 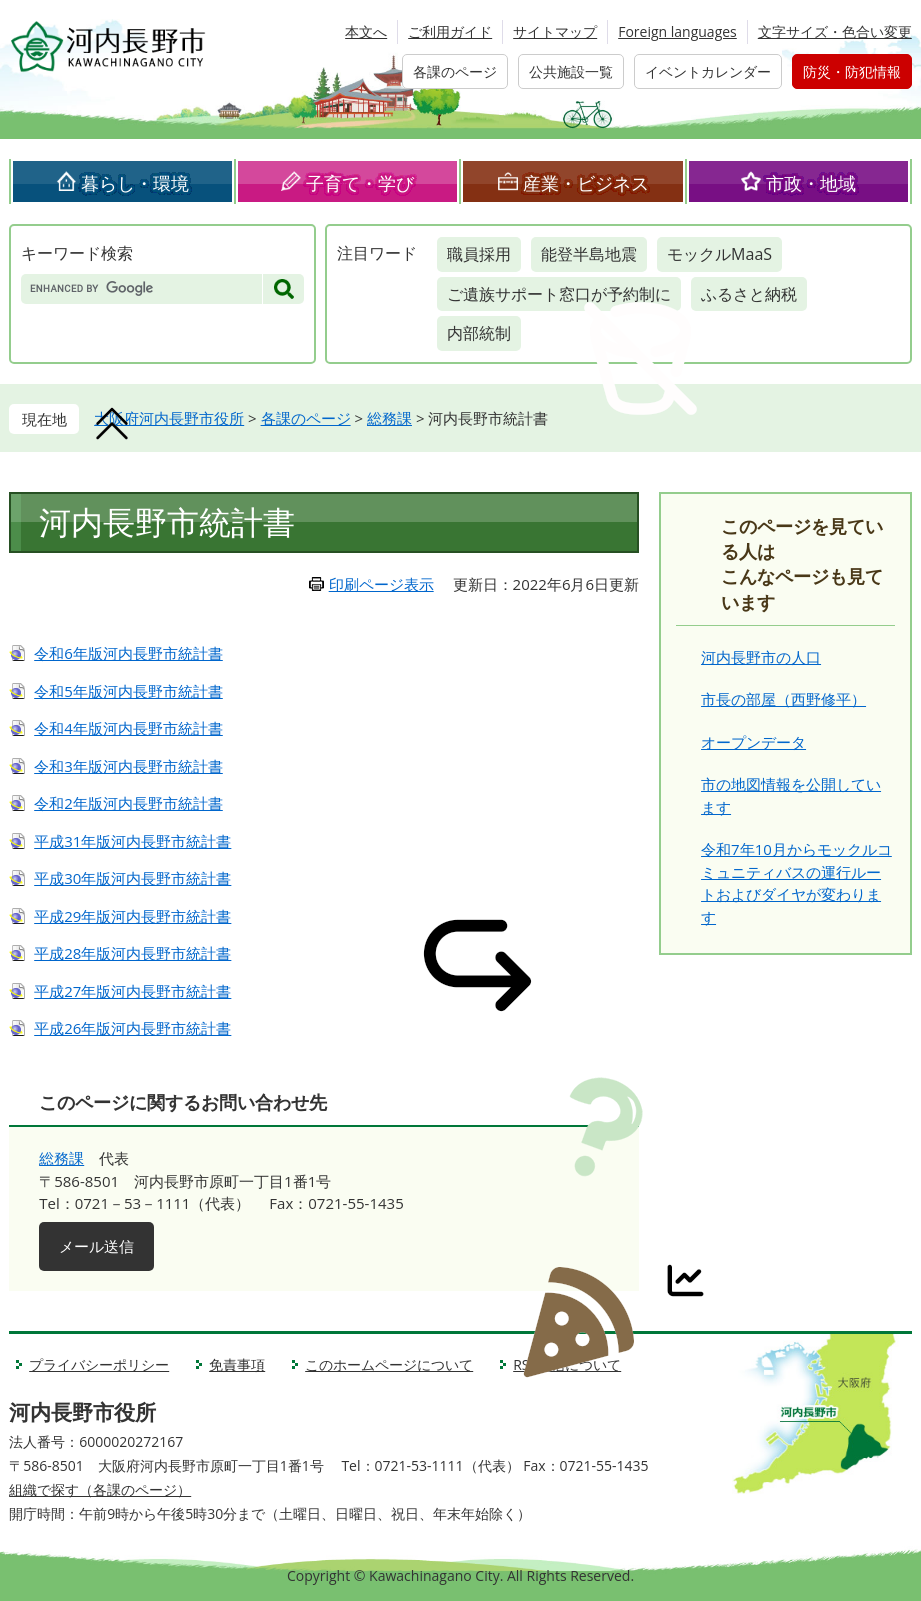 I want to click on redo last action, so click(x=477, y=961).